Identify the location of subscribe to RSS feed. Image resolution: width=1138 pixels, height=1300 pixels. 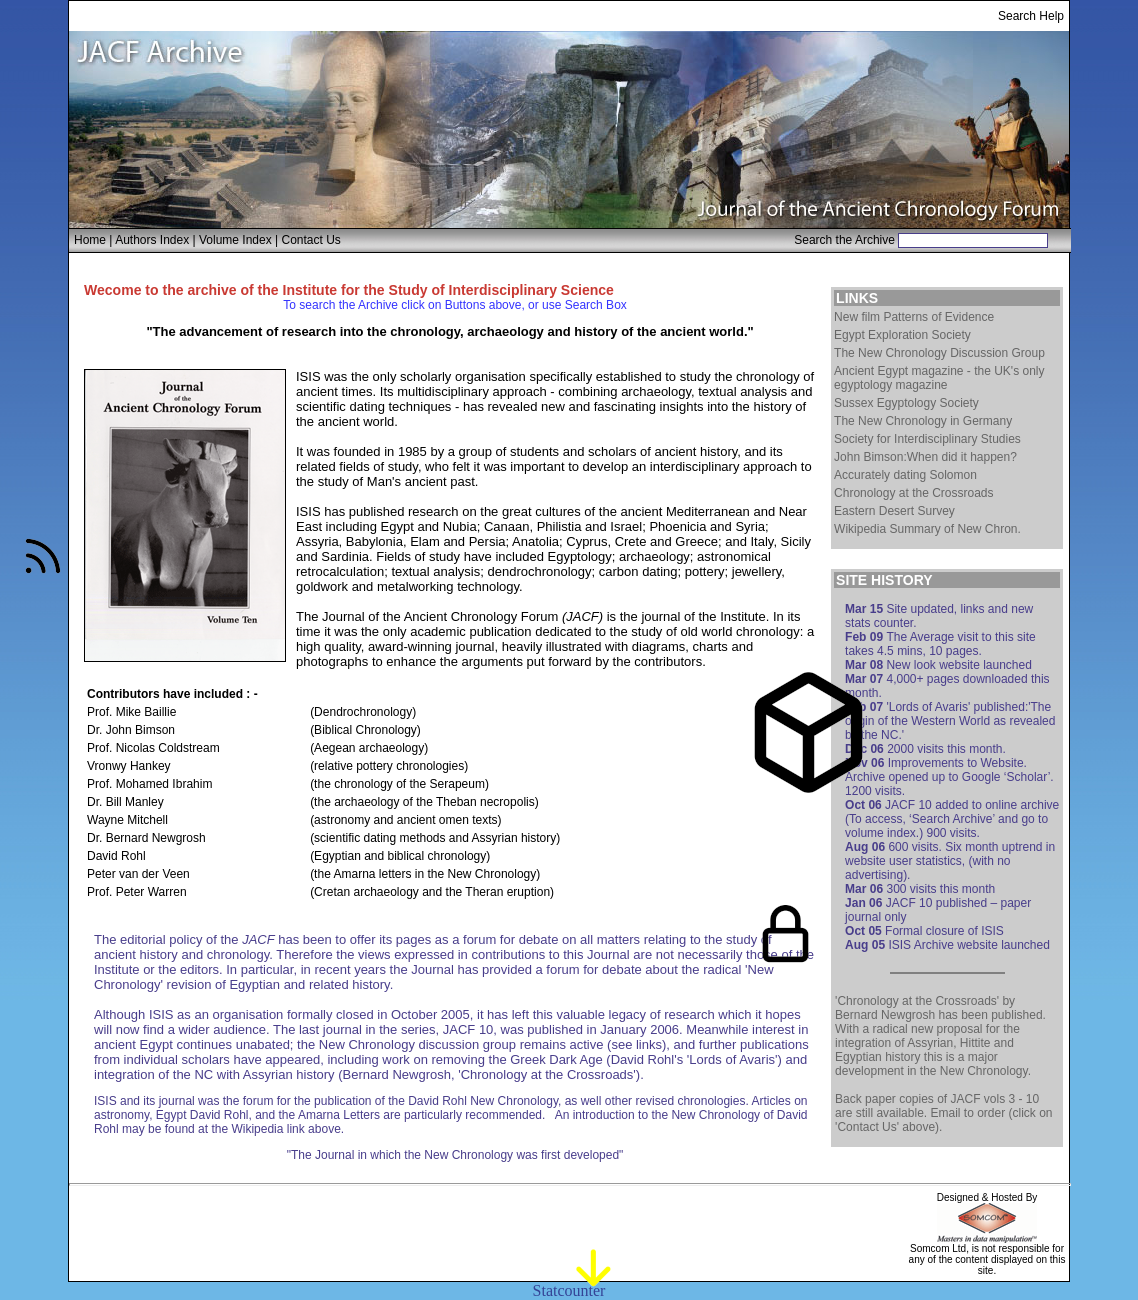
(43, 556).